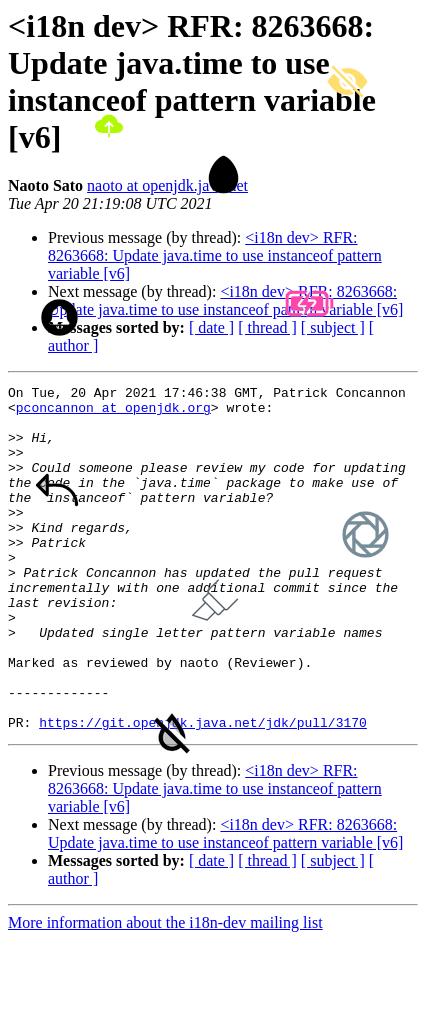 The image size is (426, 1009). Describe the element at coordinates (57, 490) in the screenshot. I see `reply to a message` at that location.